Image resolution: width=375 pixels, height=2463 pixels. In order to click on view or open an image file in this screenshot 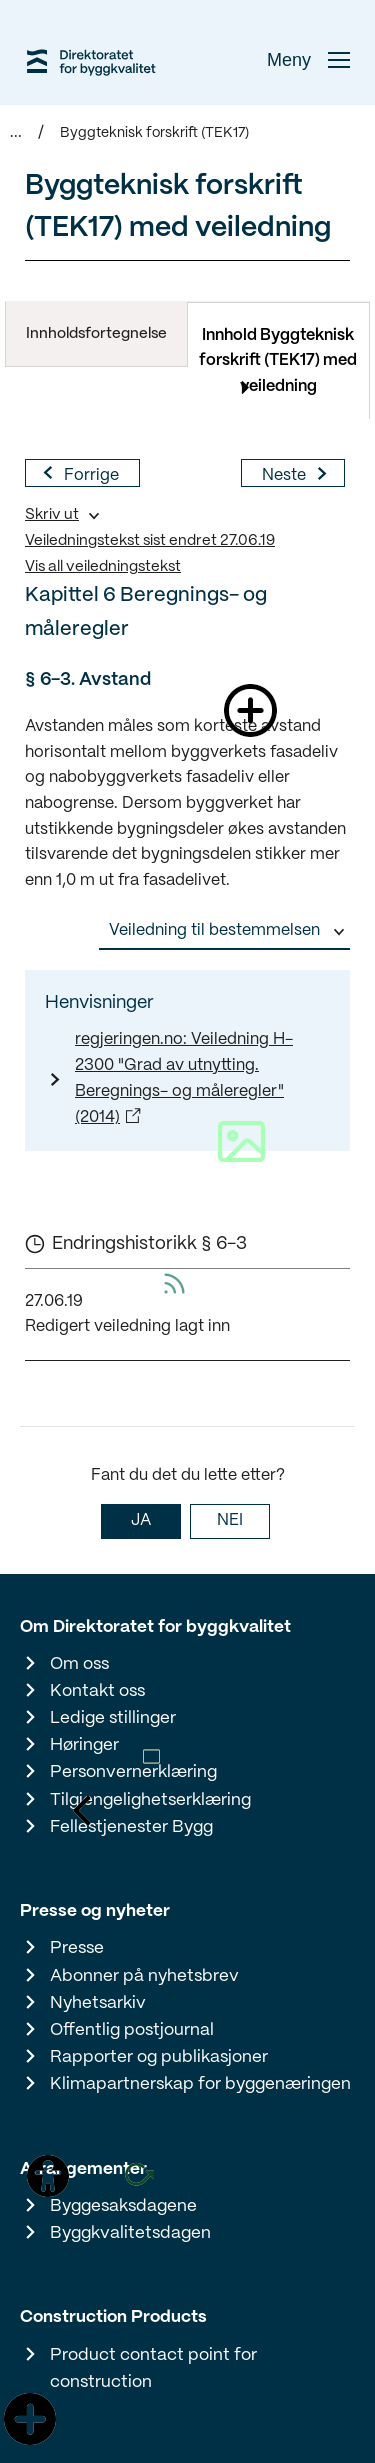, I will do `click(241, 1141)`.